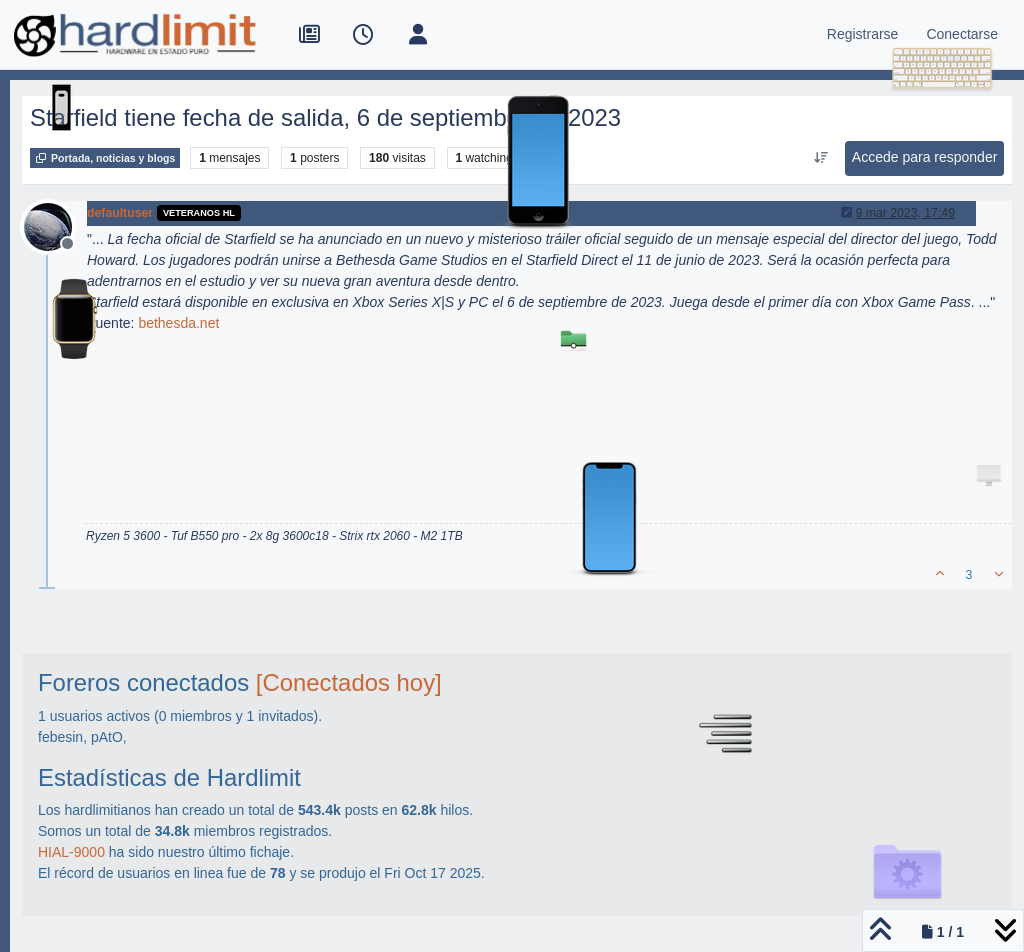 The image size is (1024, 952). Describe the element at coordinates (74, 319) in the screenshot. I see `apple watch device icon` at that location.